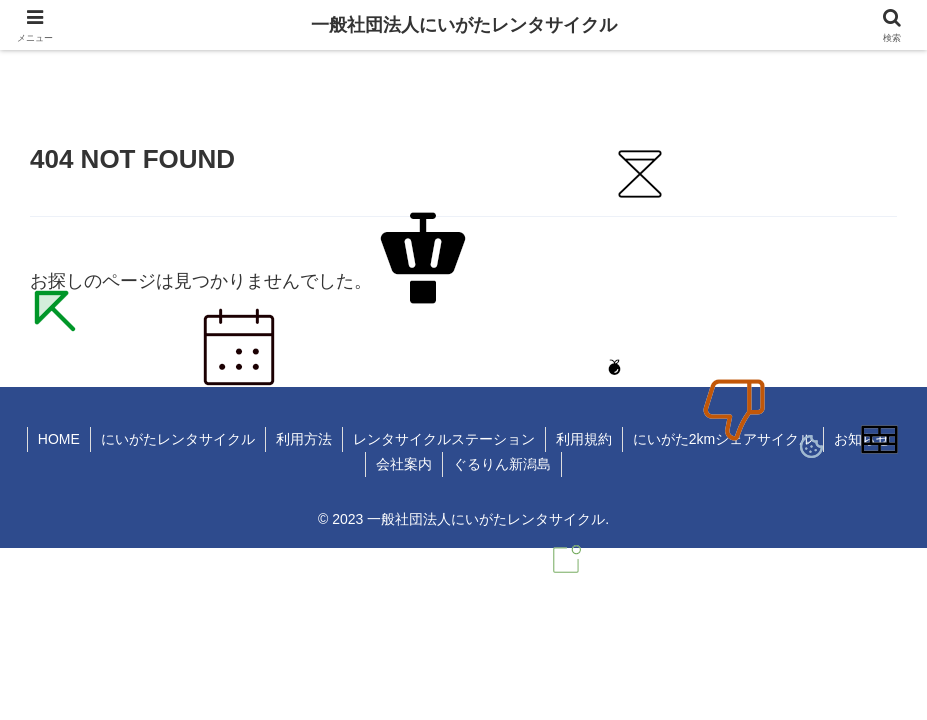 The width and height of the screenshot is (927, 720). I want to click on view notifications, so click(566, 559).